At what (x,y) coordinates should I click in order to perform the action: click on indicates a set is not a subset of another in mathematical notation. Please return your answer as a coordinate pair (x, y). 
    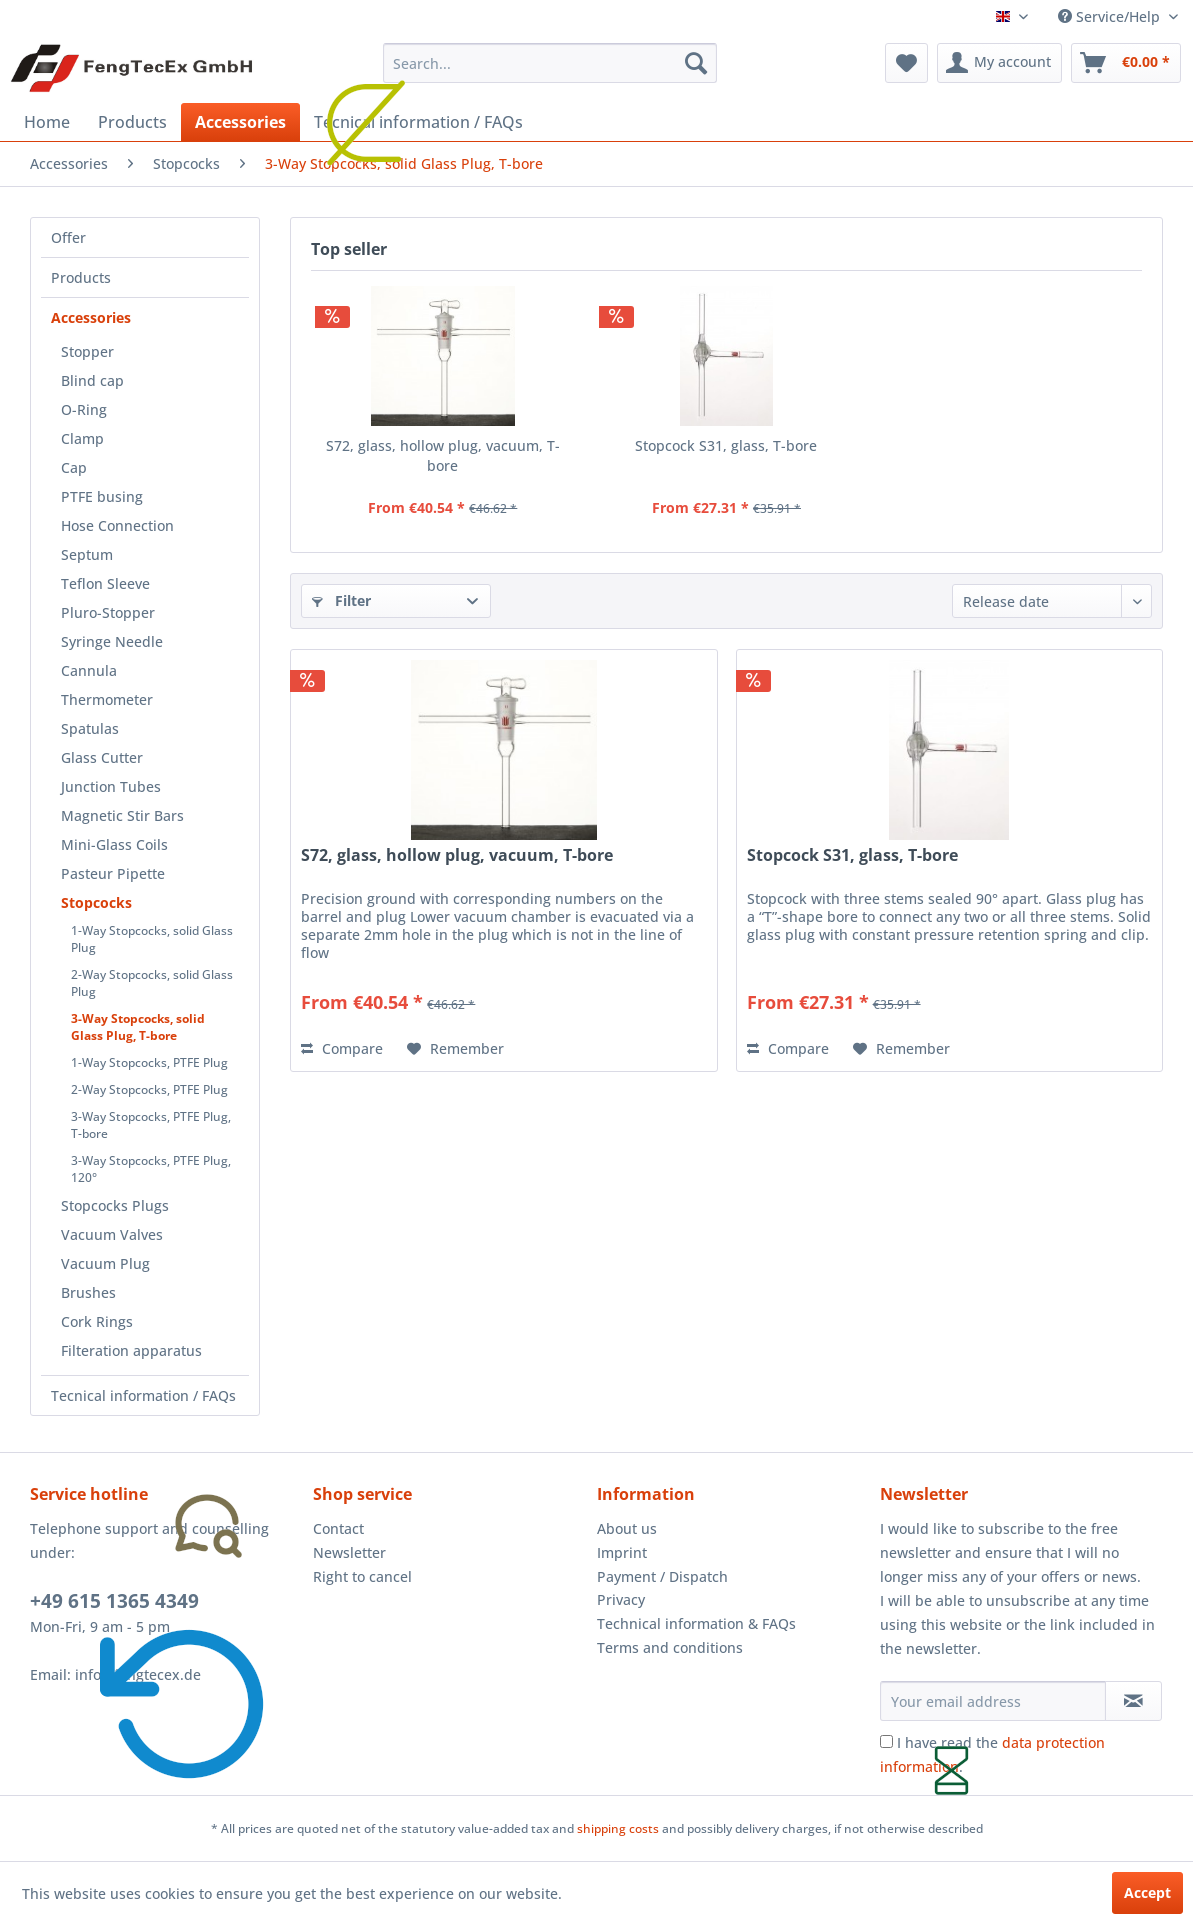
    Looking at the image, I should click on (366, 123).